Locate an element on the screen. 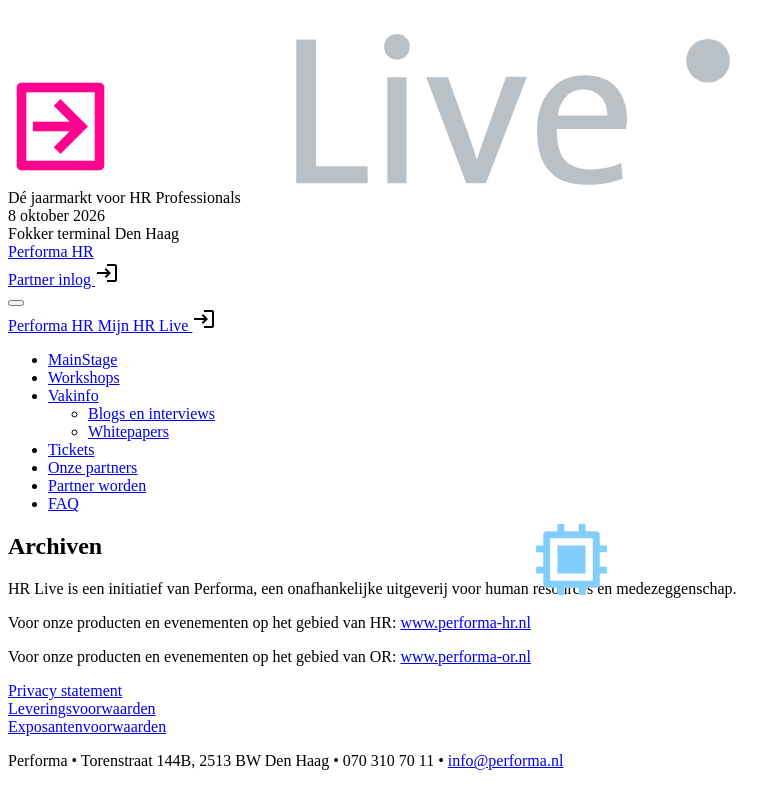 Image resolution: width=780 pixels, height=786 pixels. view CPU or processor information is located at coordinates (571, 559).